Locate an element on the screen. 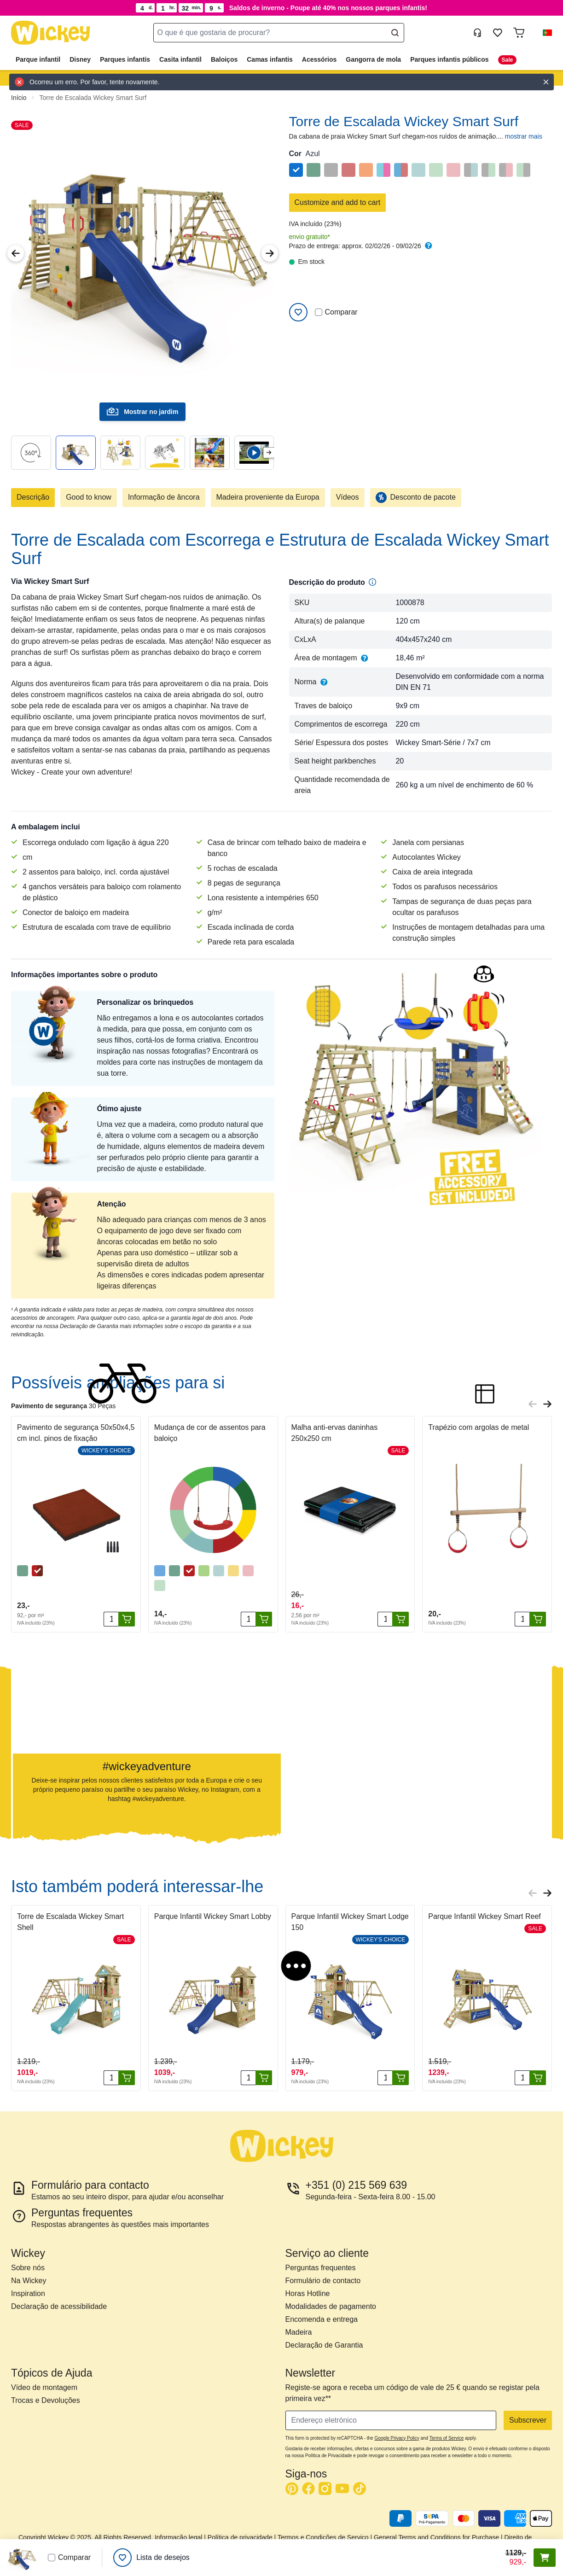  indicates a pending or in-progress status is located at coordinates (296, 1966).